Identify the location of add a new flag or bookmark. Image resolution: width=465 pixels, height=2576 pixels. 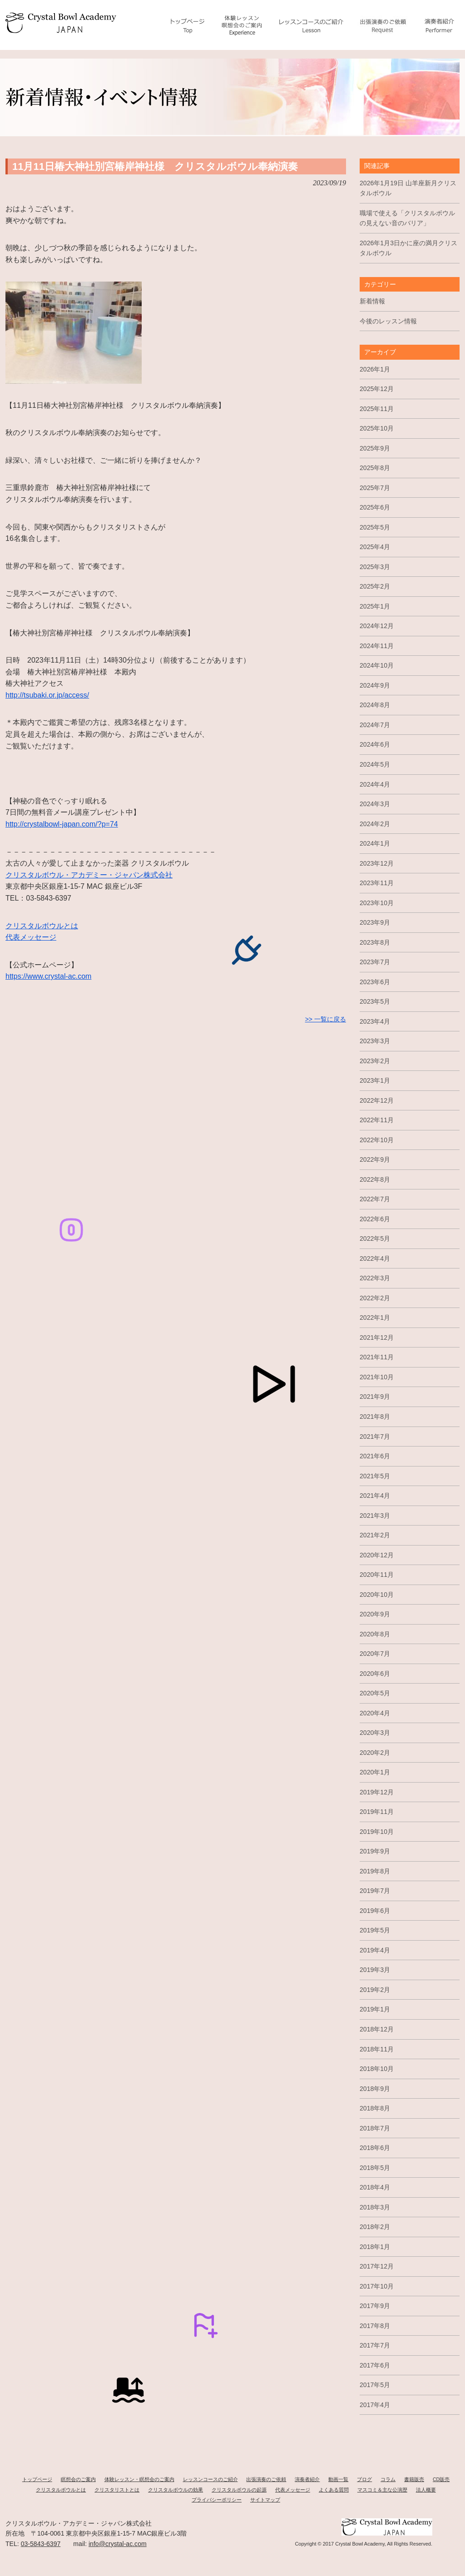
(204, 2324).